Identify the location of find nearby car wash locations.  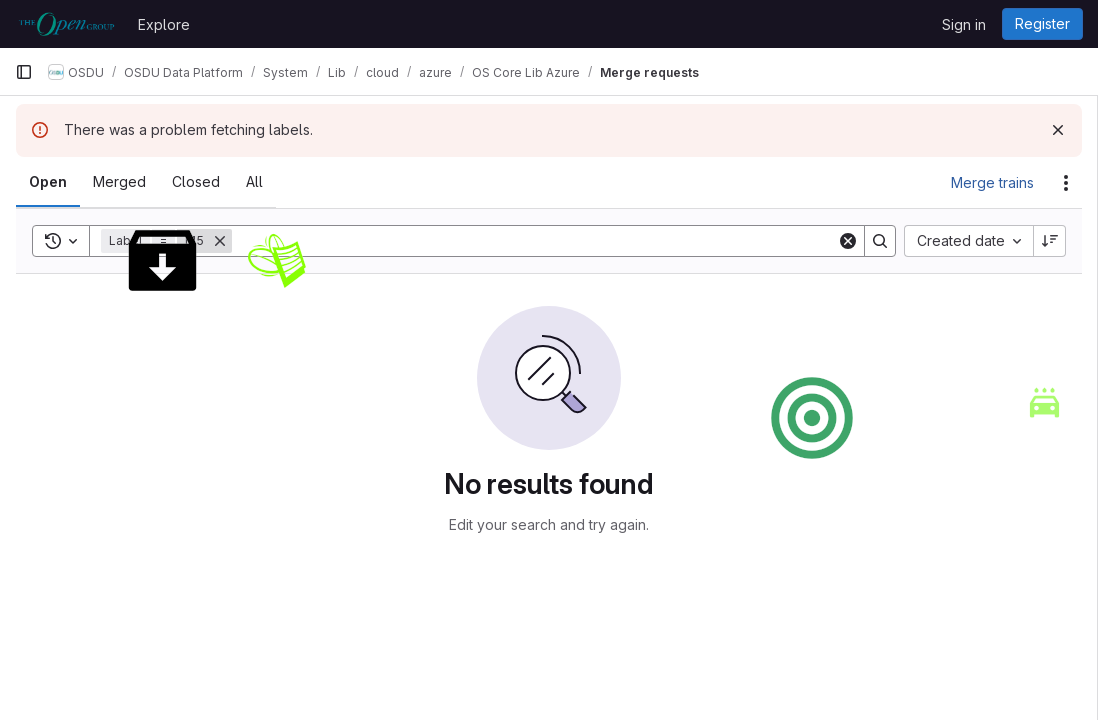
(1044, 401).